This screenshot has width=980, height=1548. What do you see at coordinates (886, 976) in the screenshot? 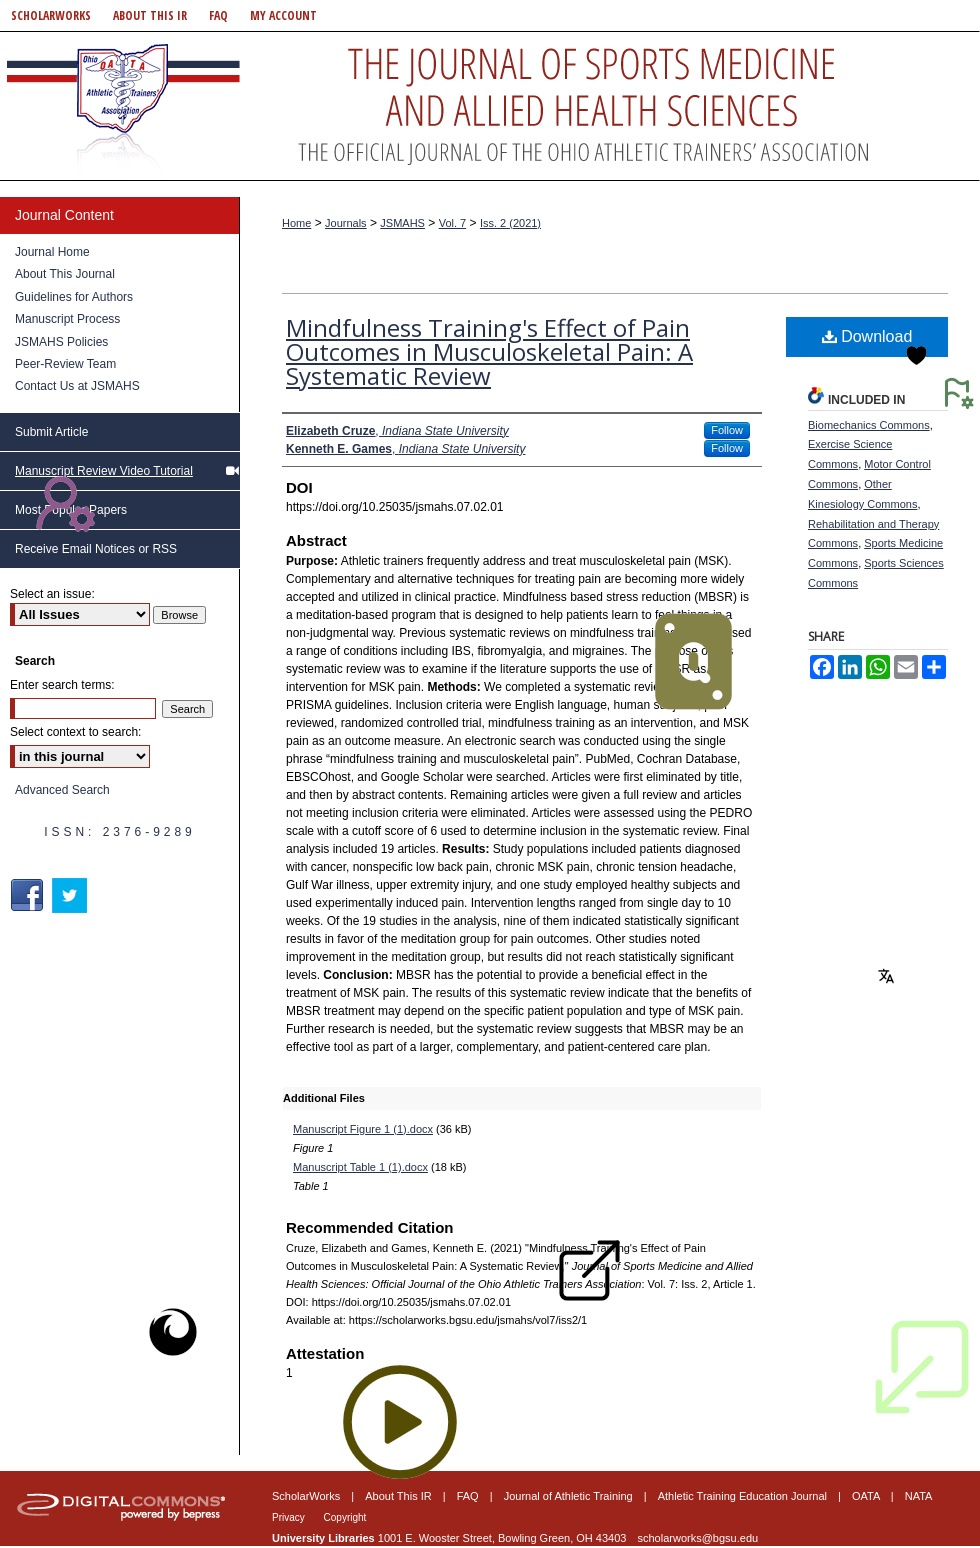
I see `change language settings` at bounding box center [886, 976].